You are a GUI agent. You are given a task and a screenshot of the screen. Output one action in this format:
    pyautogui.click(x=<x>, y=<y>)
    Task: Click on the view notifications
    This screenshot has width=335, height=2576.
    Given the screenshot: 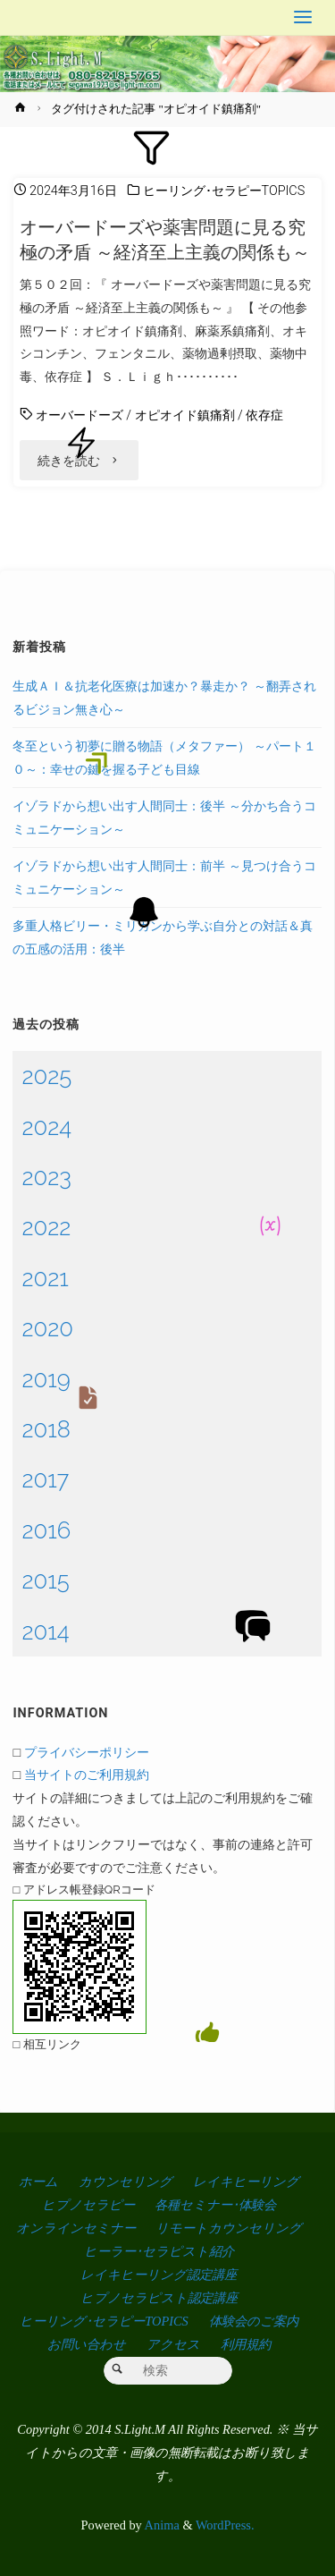 What is the action you would take?
    pyautogui.click(x=144, y=912)
    